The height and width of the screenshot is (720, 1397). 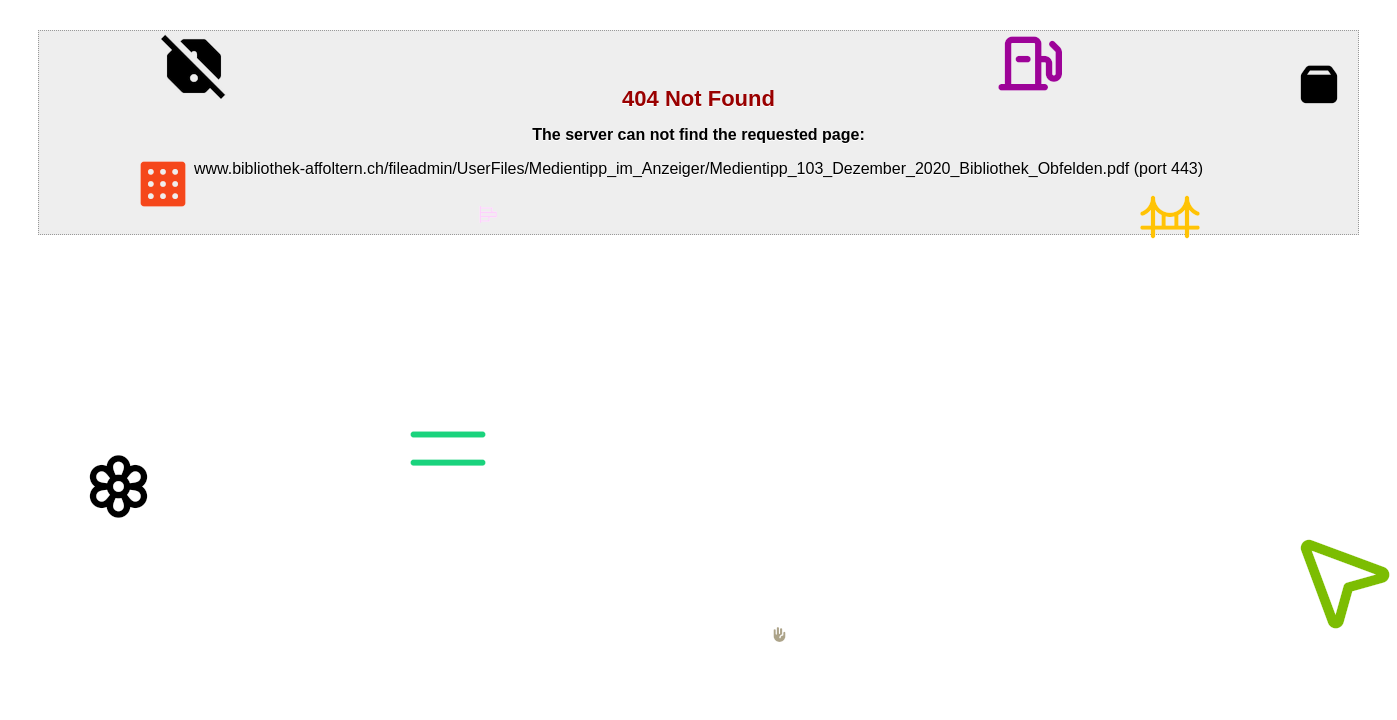 I want to click on disable or turn off reporting, so click(x=194, y=66).